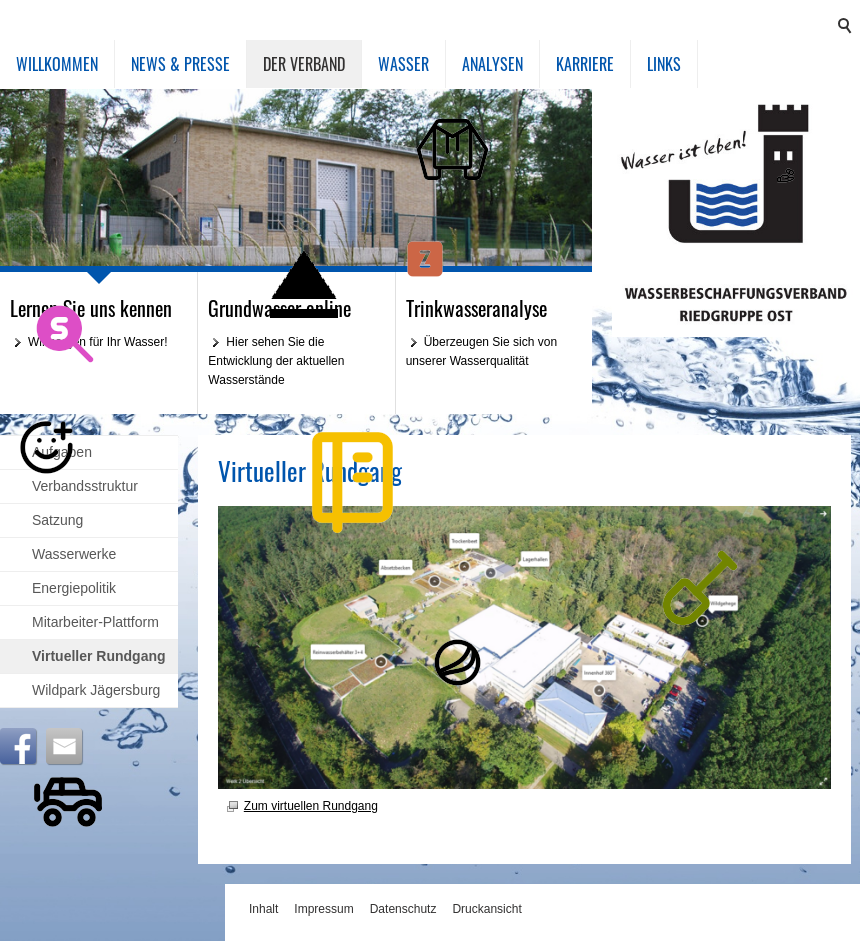 The height and width of the screenshot is (941, 860). What do you see at coordinates (352, 477) in the screenshot?
I see `open your notebook or notes` at bounding box center [352, 477].